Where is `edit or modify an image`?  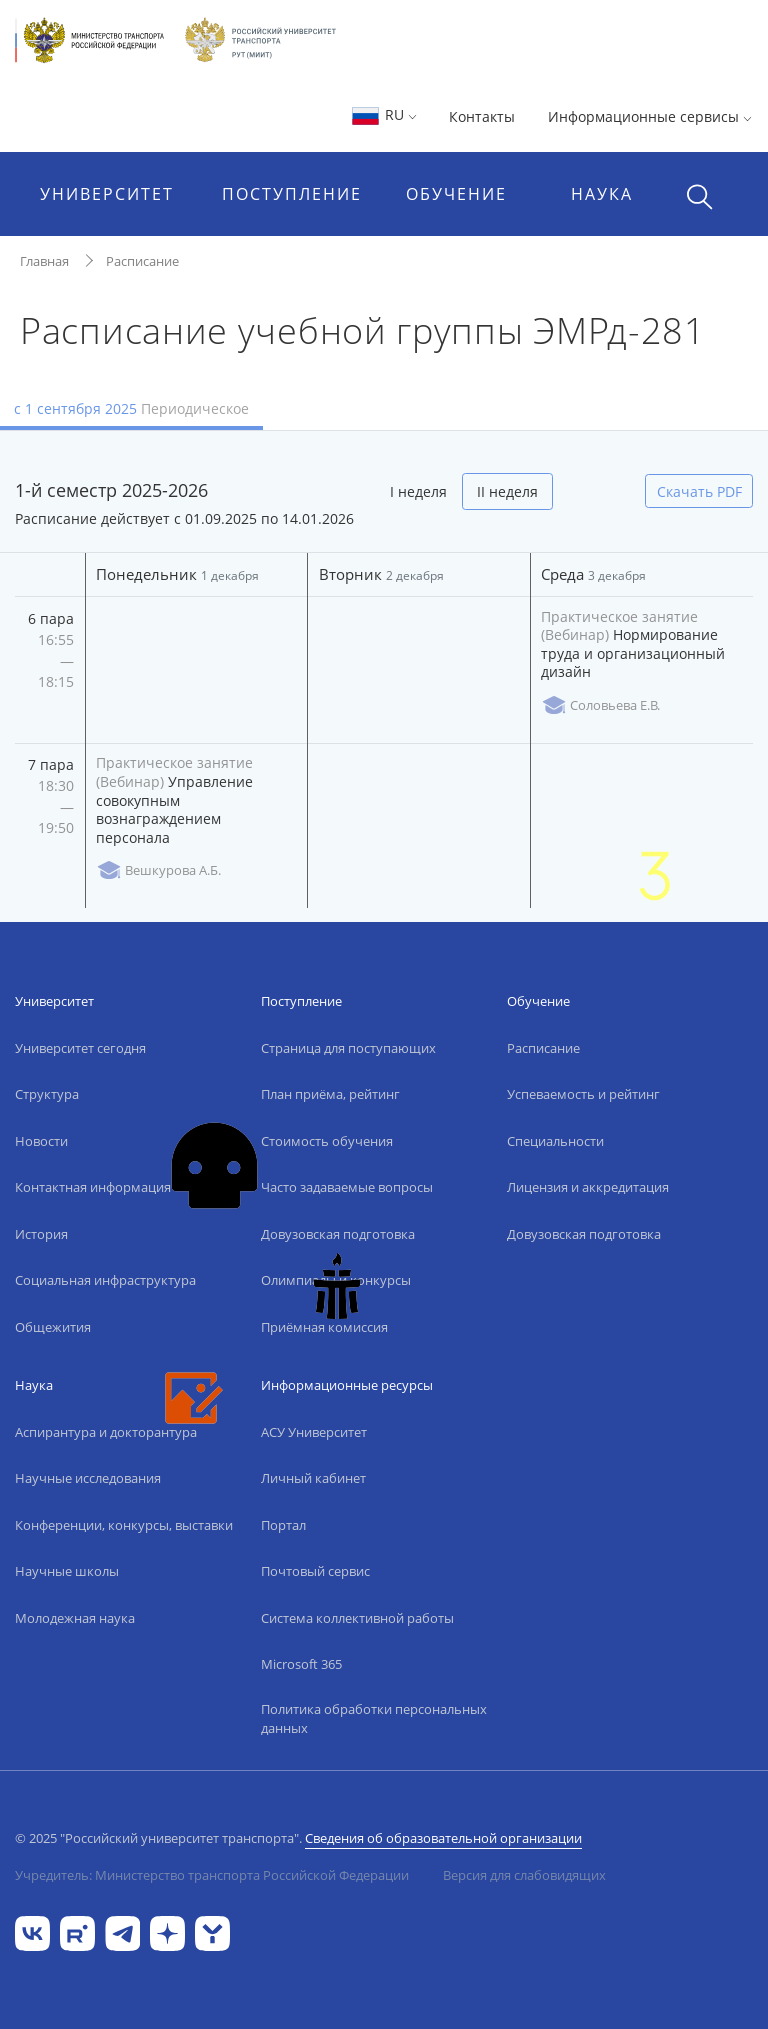 edit or modify an image is located at coordinates (191, 1398).